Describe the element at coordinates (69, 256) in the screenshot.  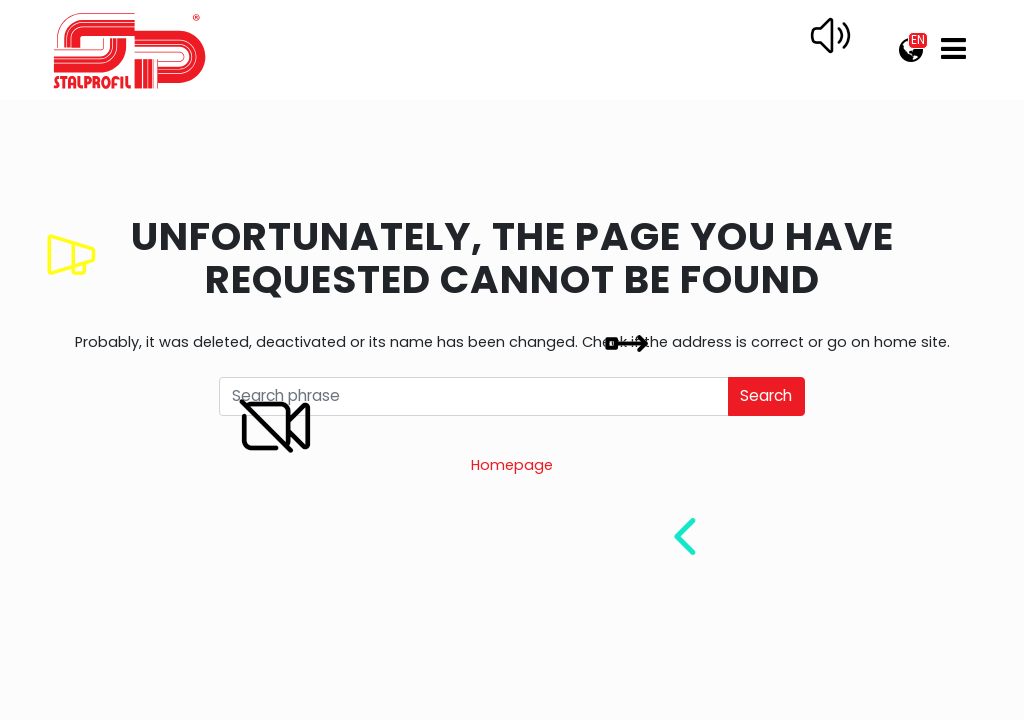
I see `make an announcement or broadcast` at that location.